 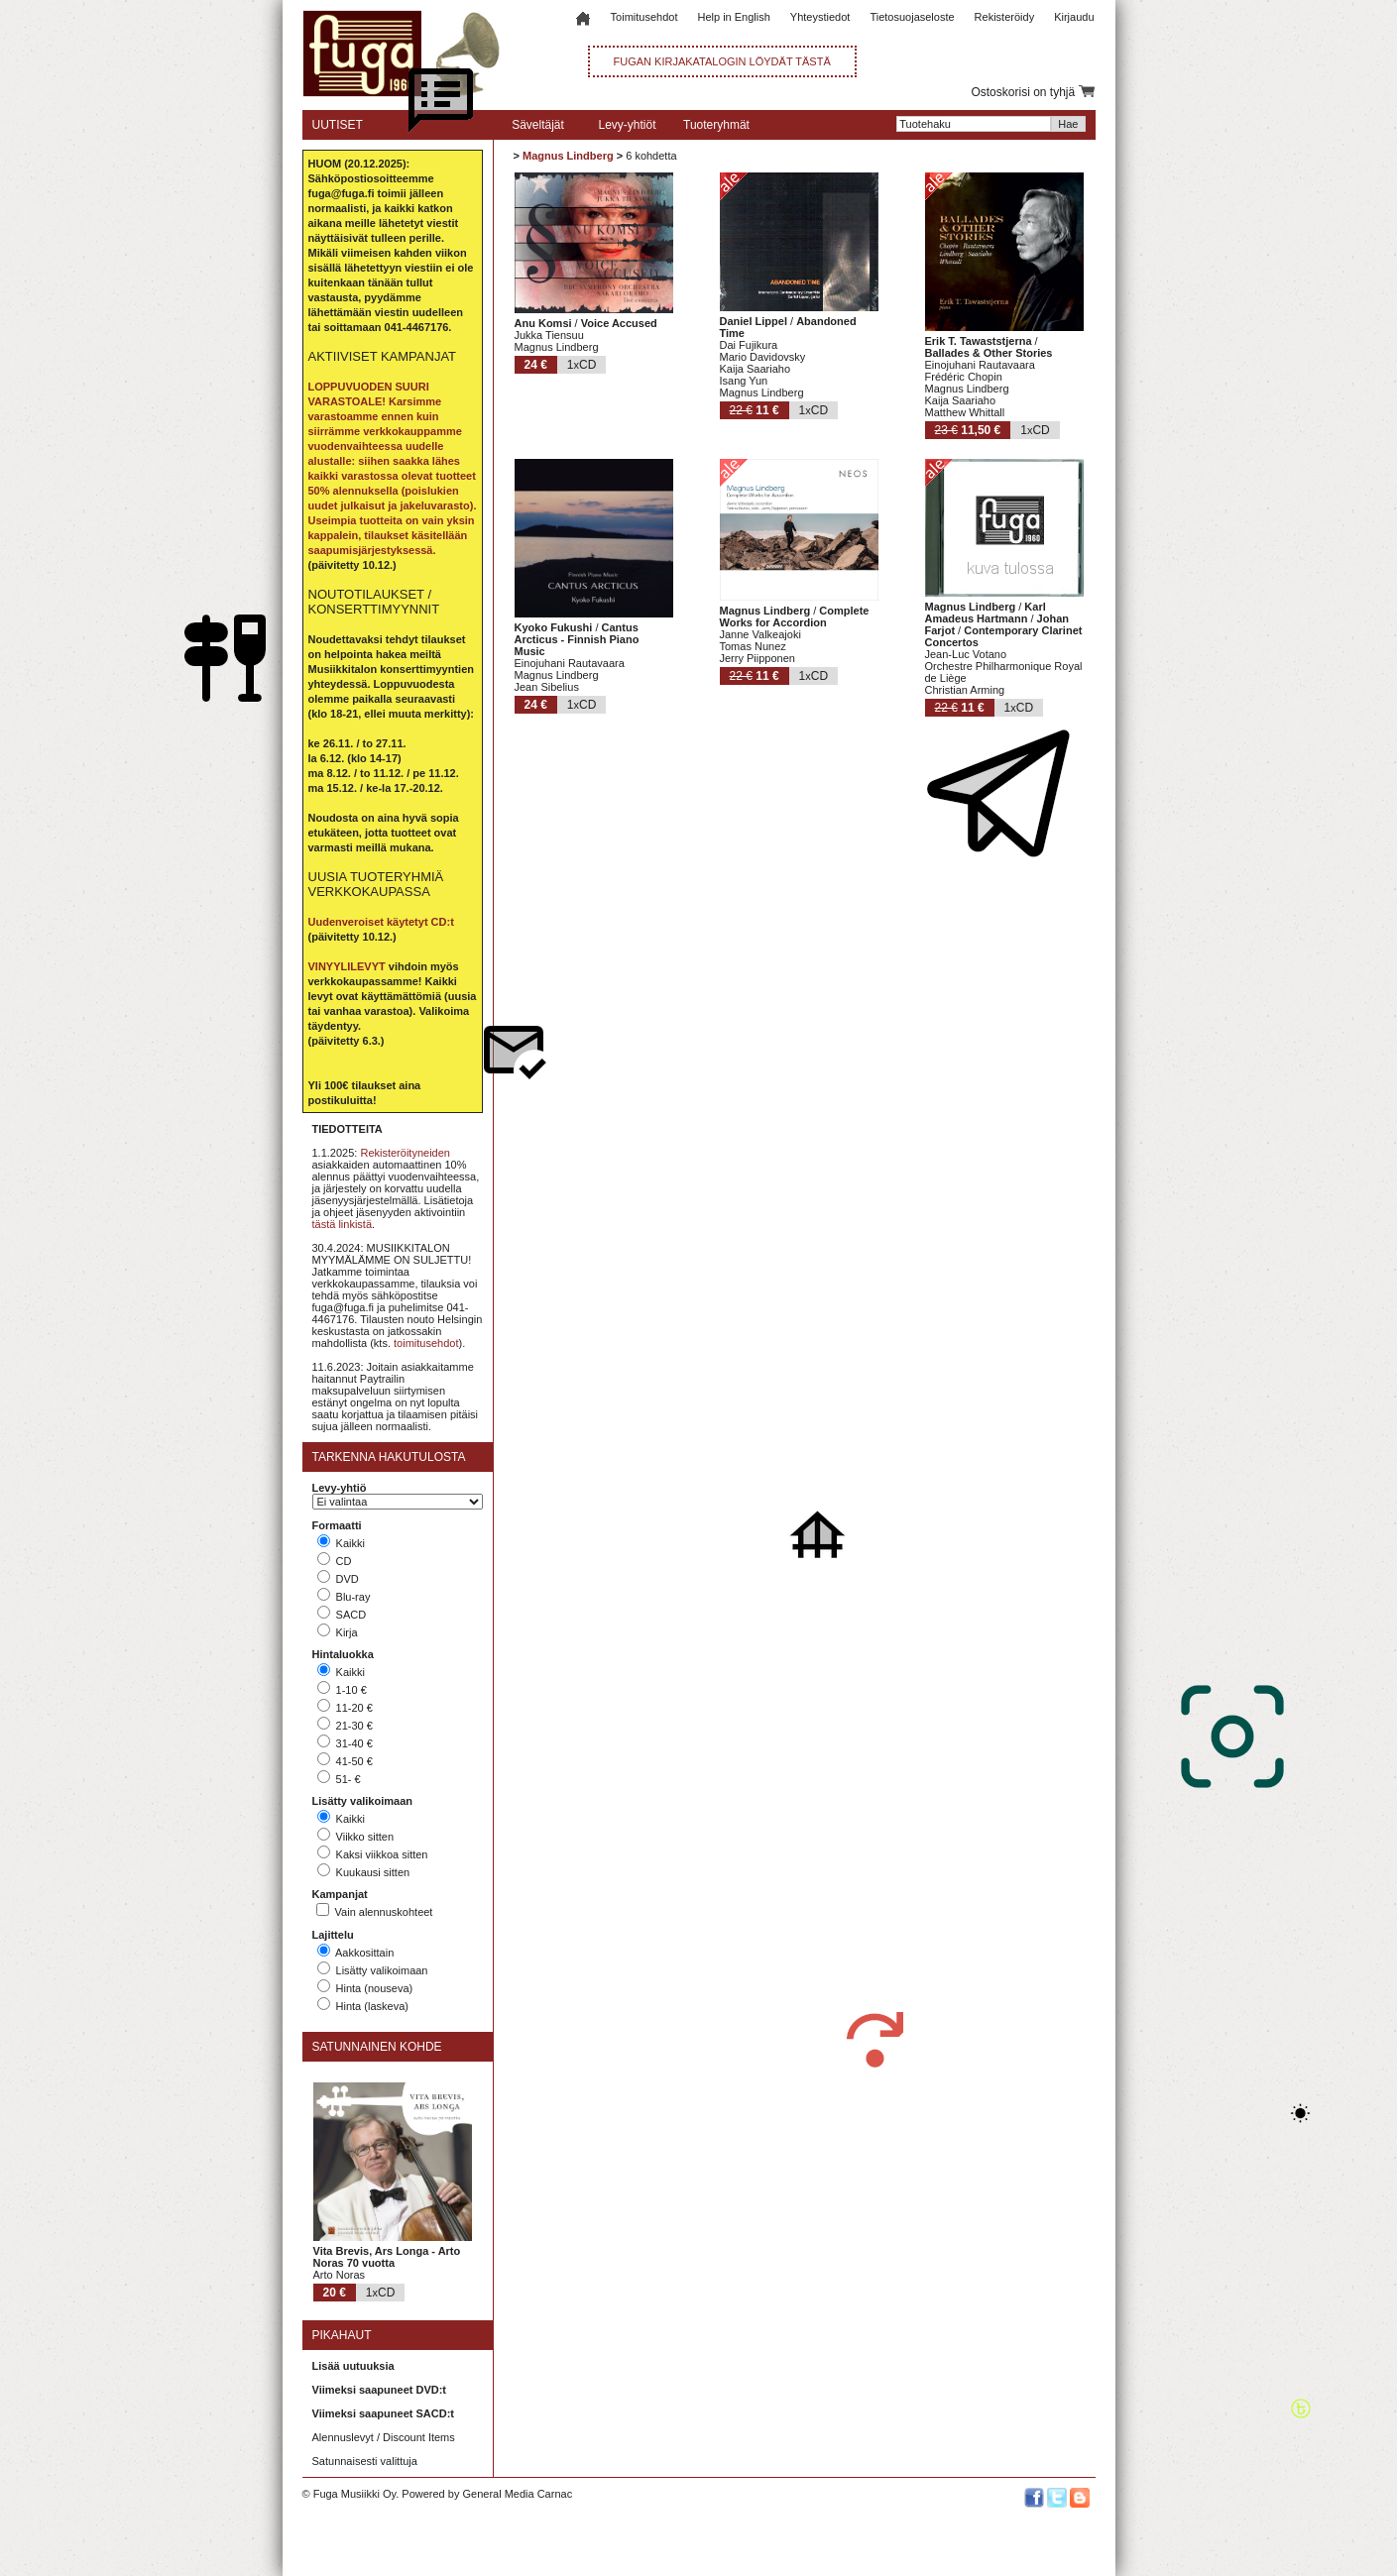 What do you see at coordinates (440, 100) in the screenshot?
I see `view speaker notes or presentation comments` at bounding box center [440, 100].